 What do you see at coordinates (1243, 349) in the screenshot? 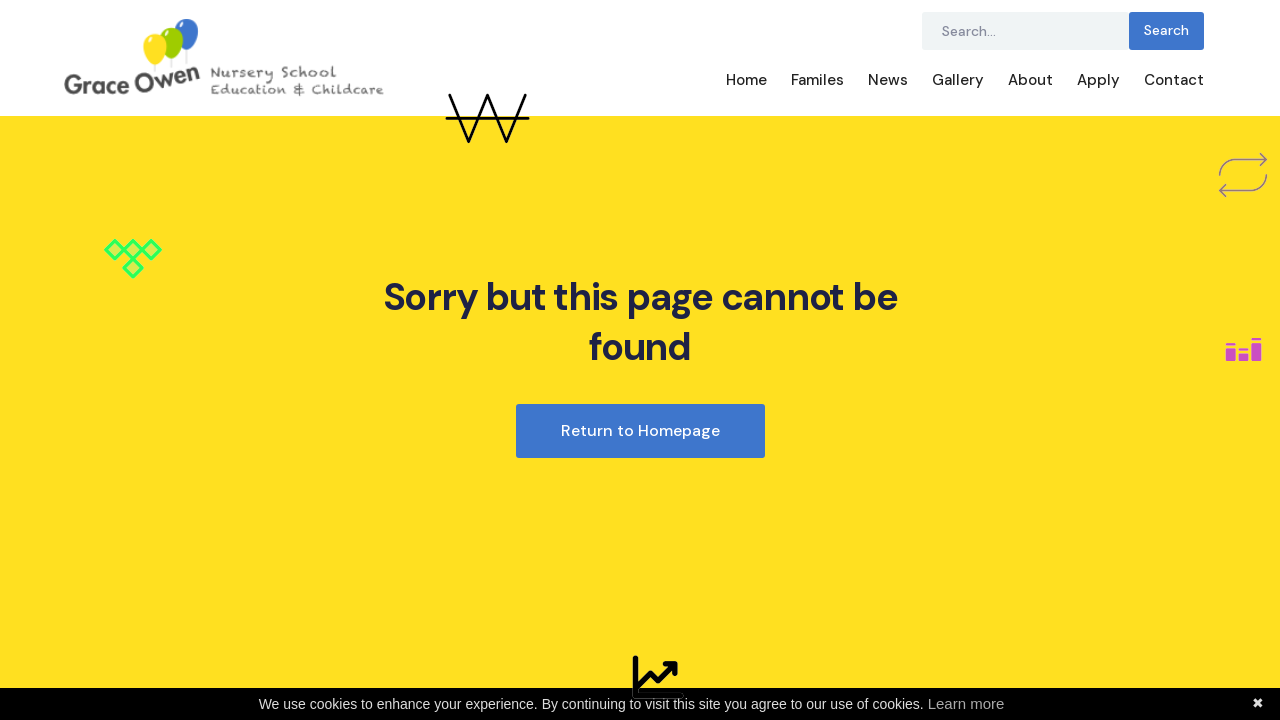
I see `adjust audio equalizer settings` at bounding box center [1243, 349].